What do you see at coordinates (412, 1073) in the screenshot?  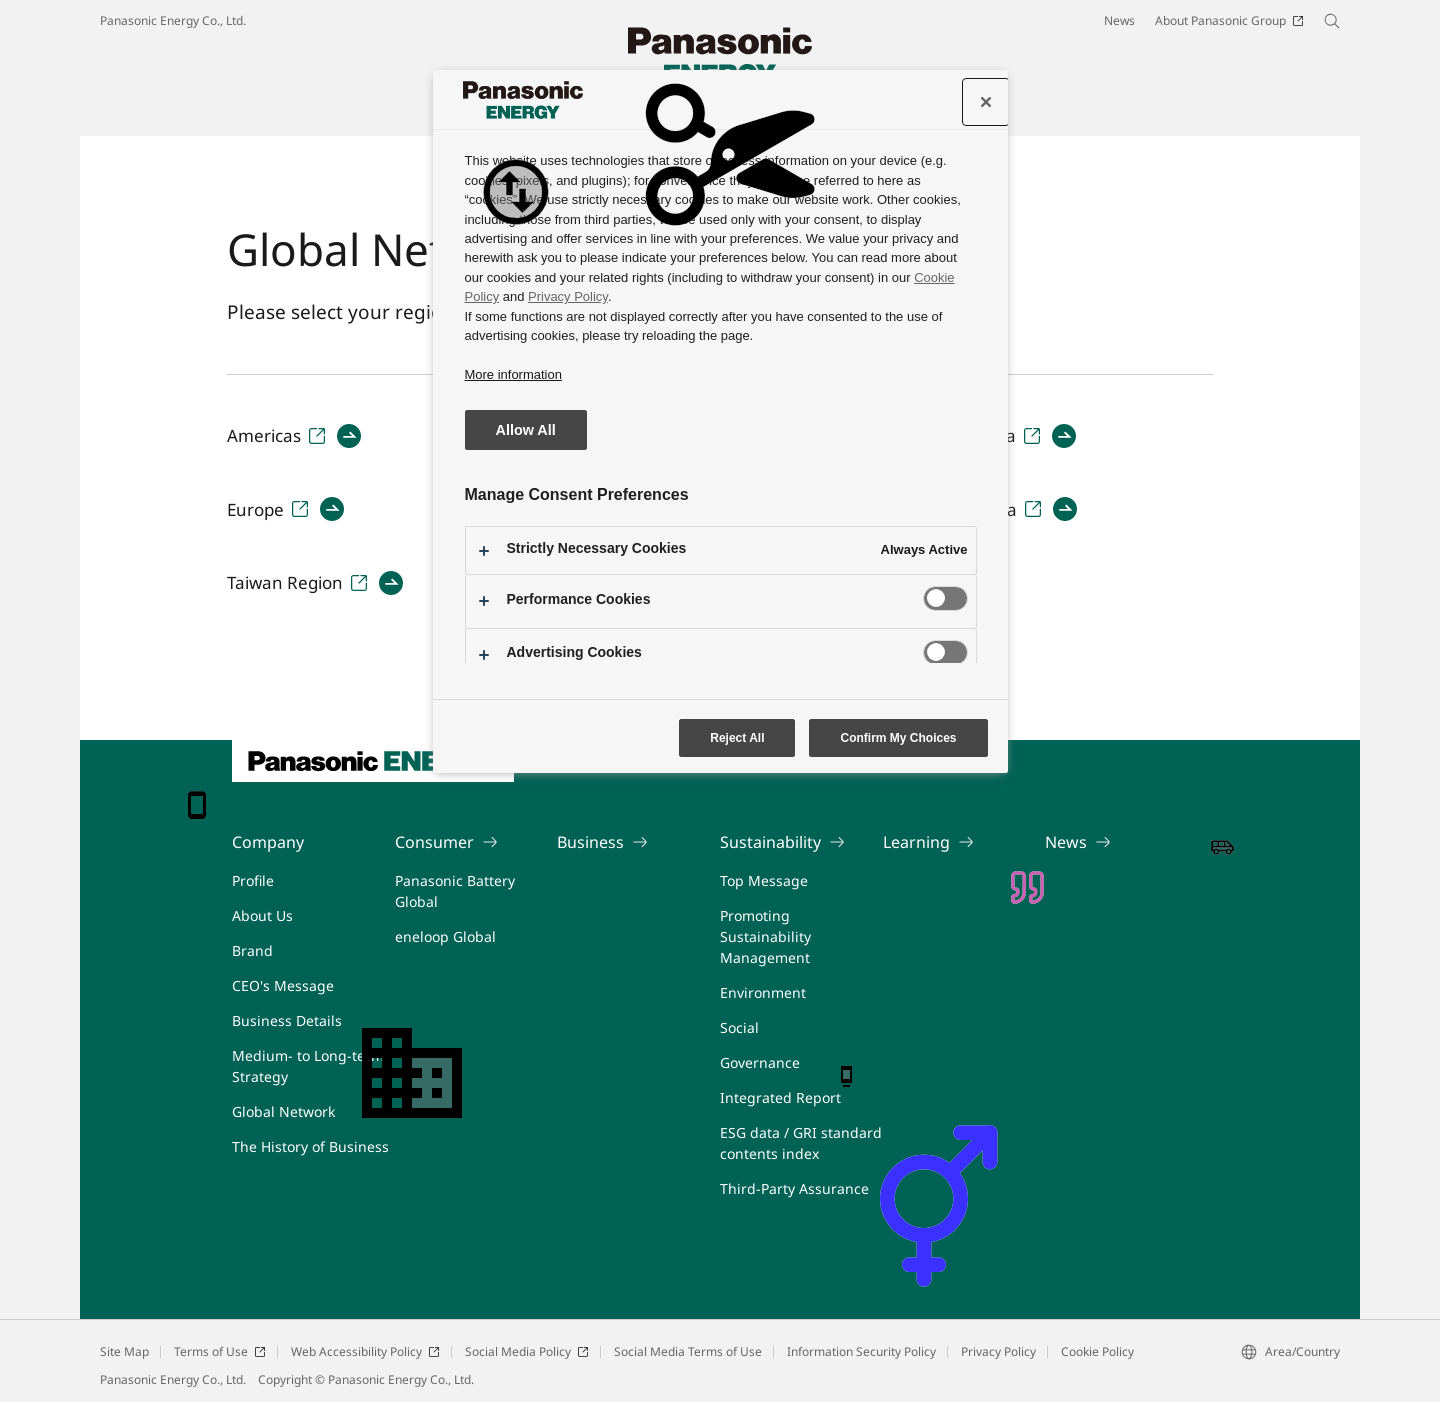 I see `view company or organization profile` at bounding box center [412, 1073].